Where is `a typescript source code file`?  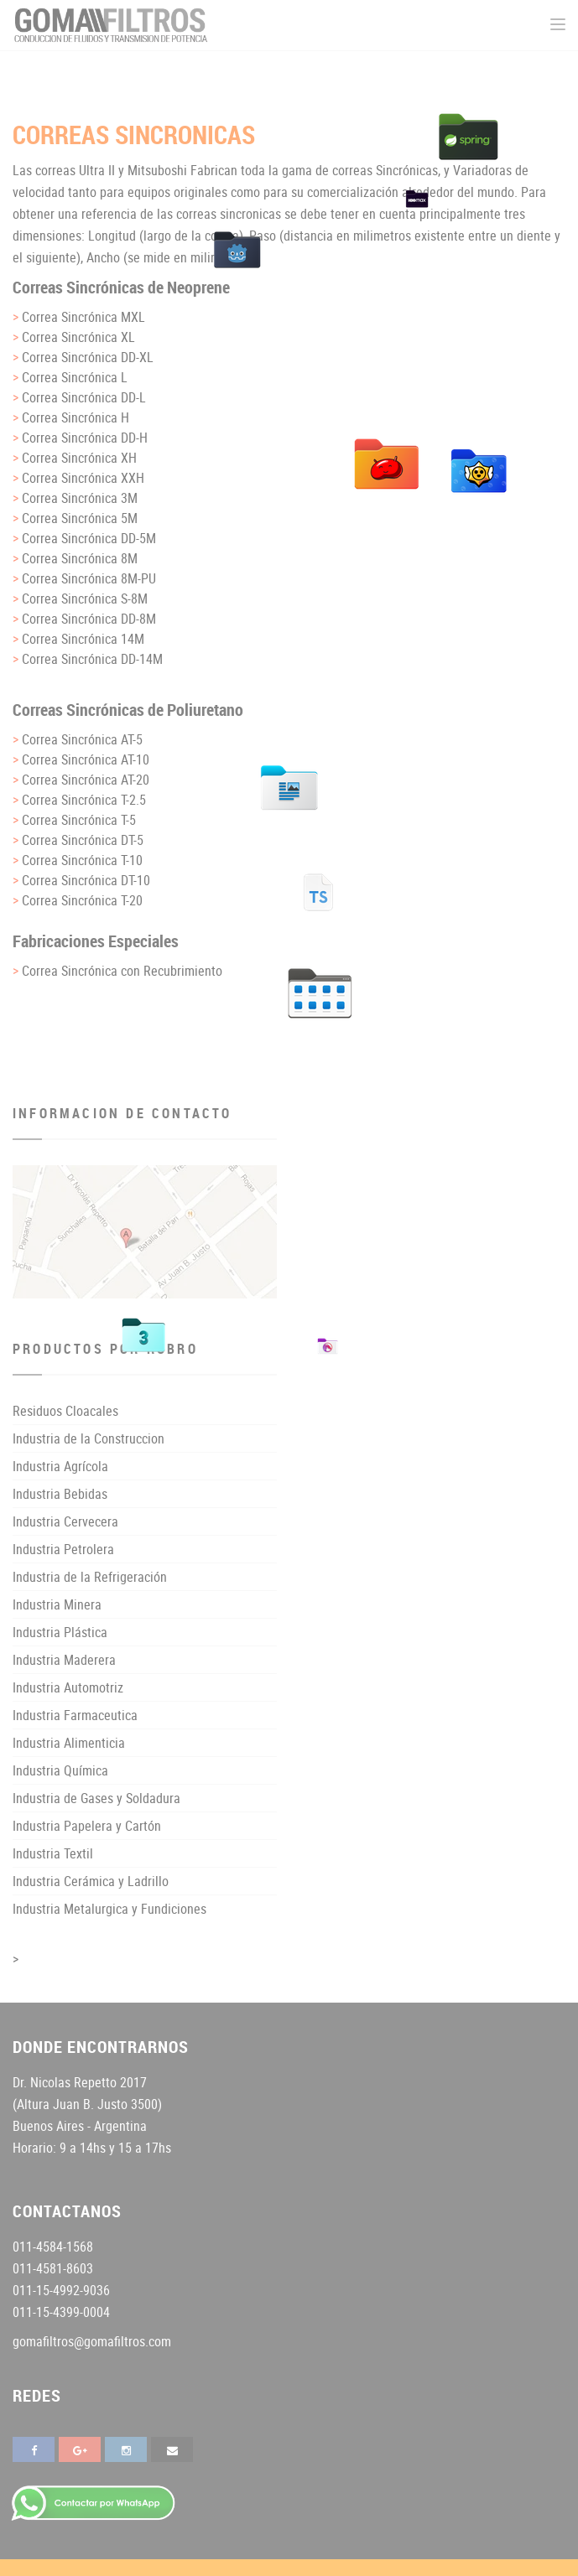 a typescript source code file is located at coordinates (318, 892).